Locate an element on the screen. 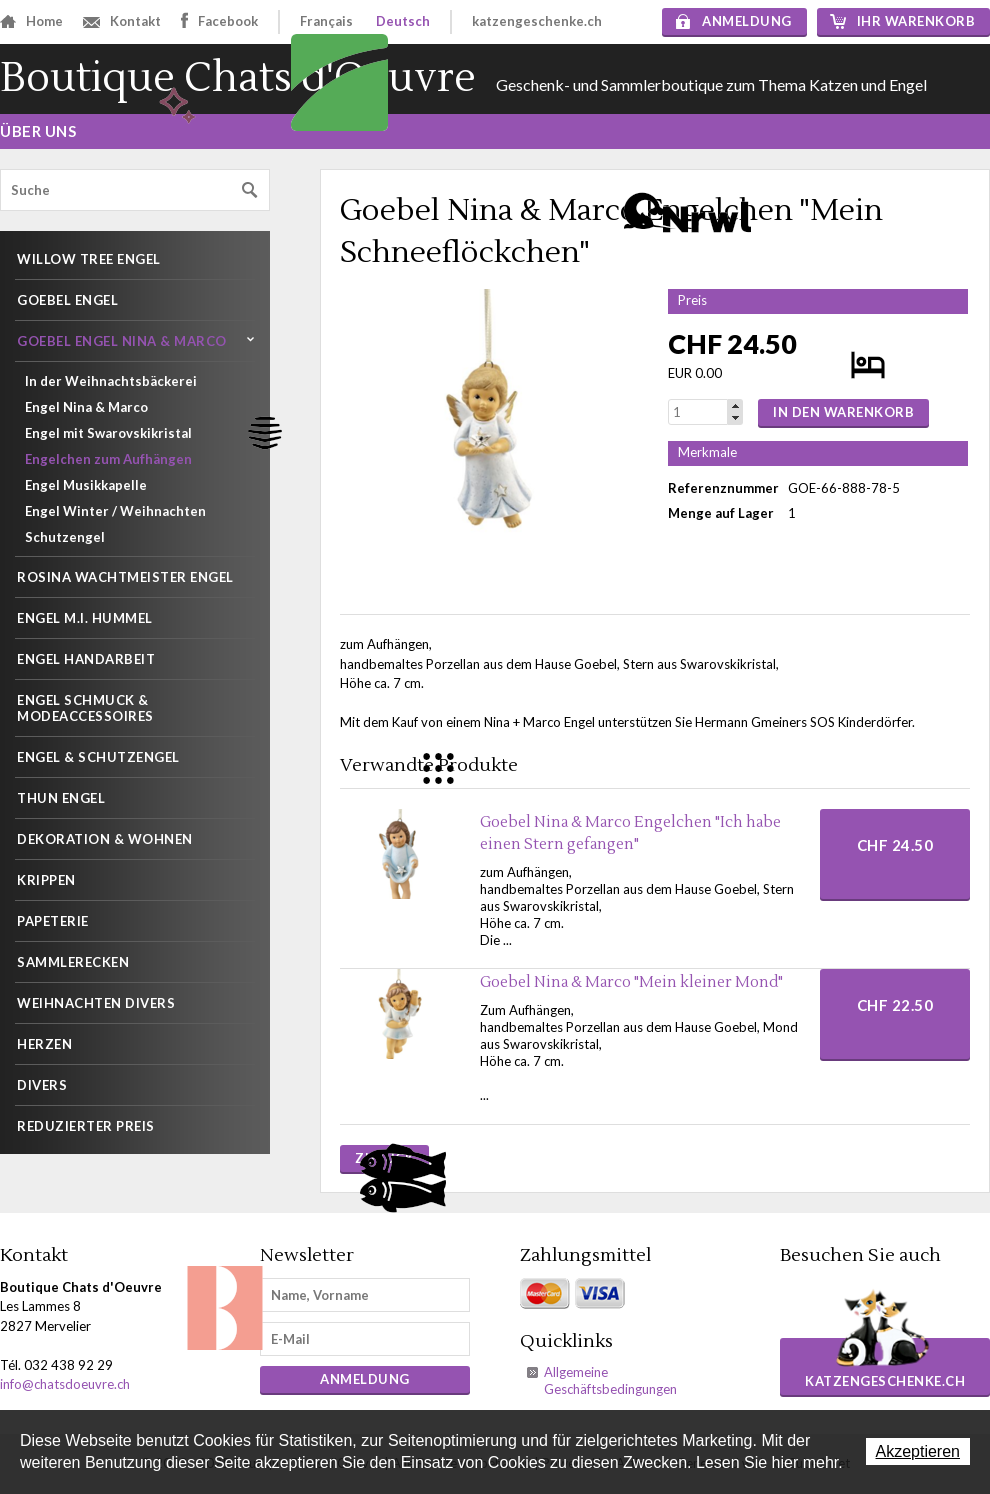 This screenshot has width=990, height=1494. open glitch app or website is located at coordinates (403, 1178).